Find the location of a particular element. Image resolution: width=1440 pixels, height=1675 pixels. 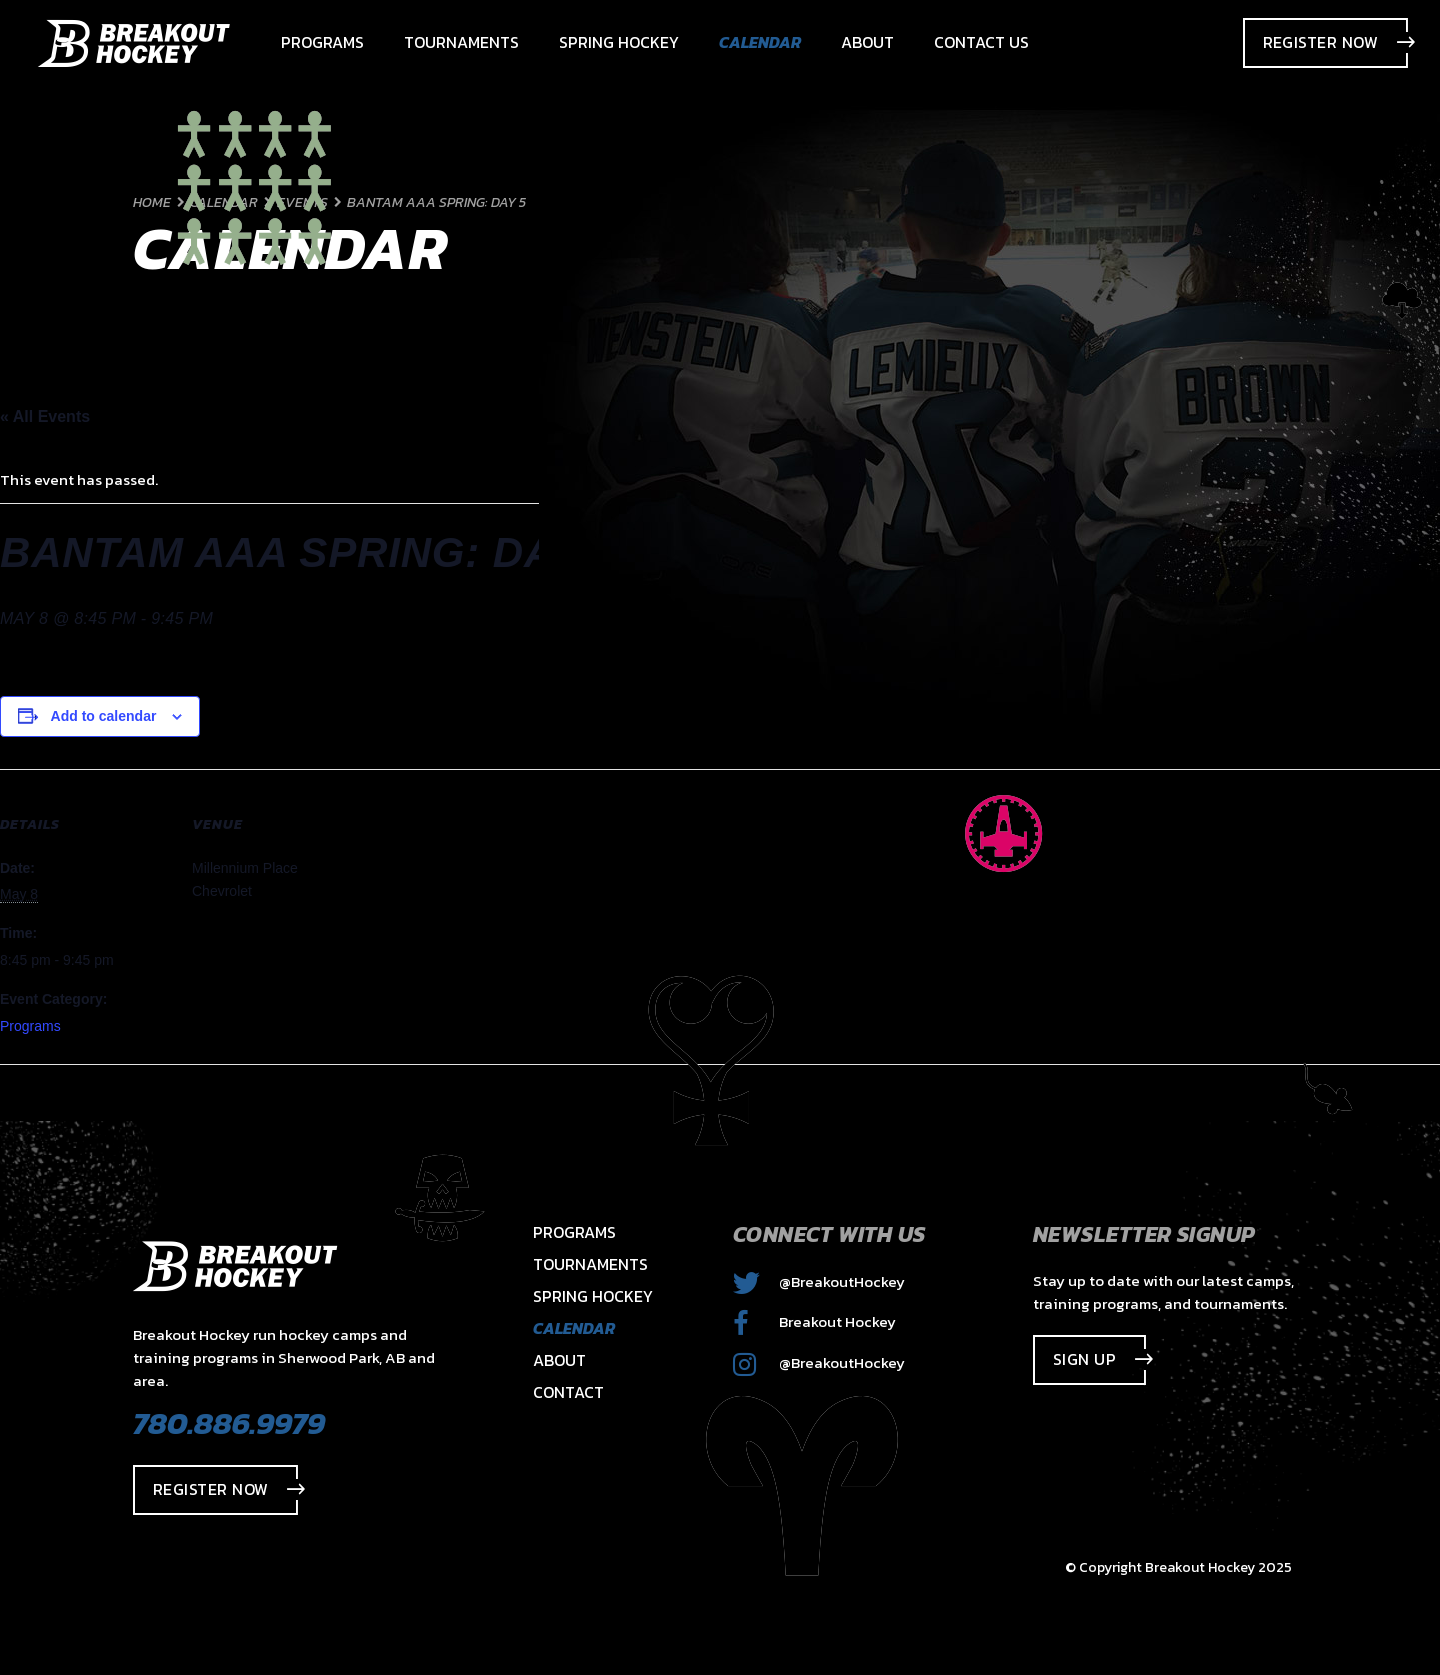

indicates a group or team of players is located at coordinates (256, 187).